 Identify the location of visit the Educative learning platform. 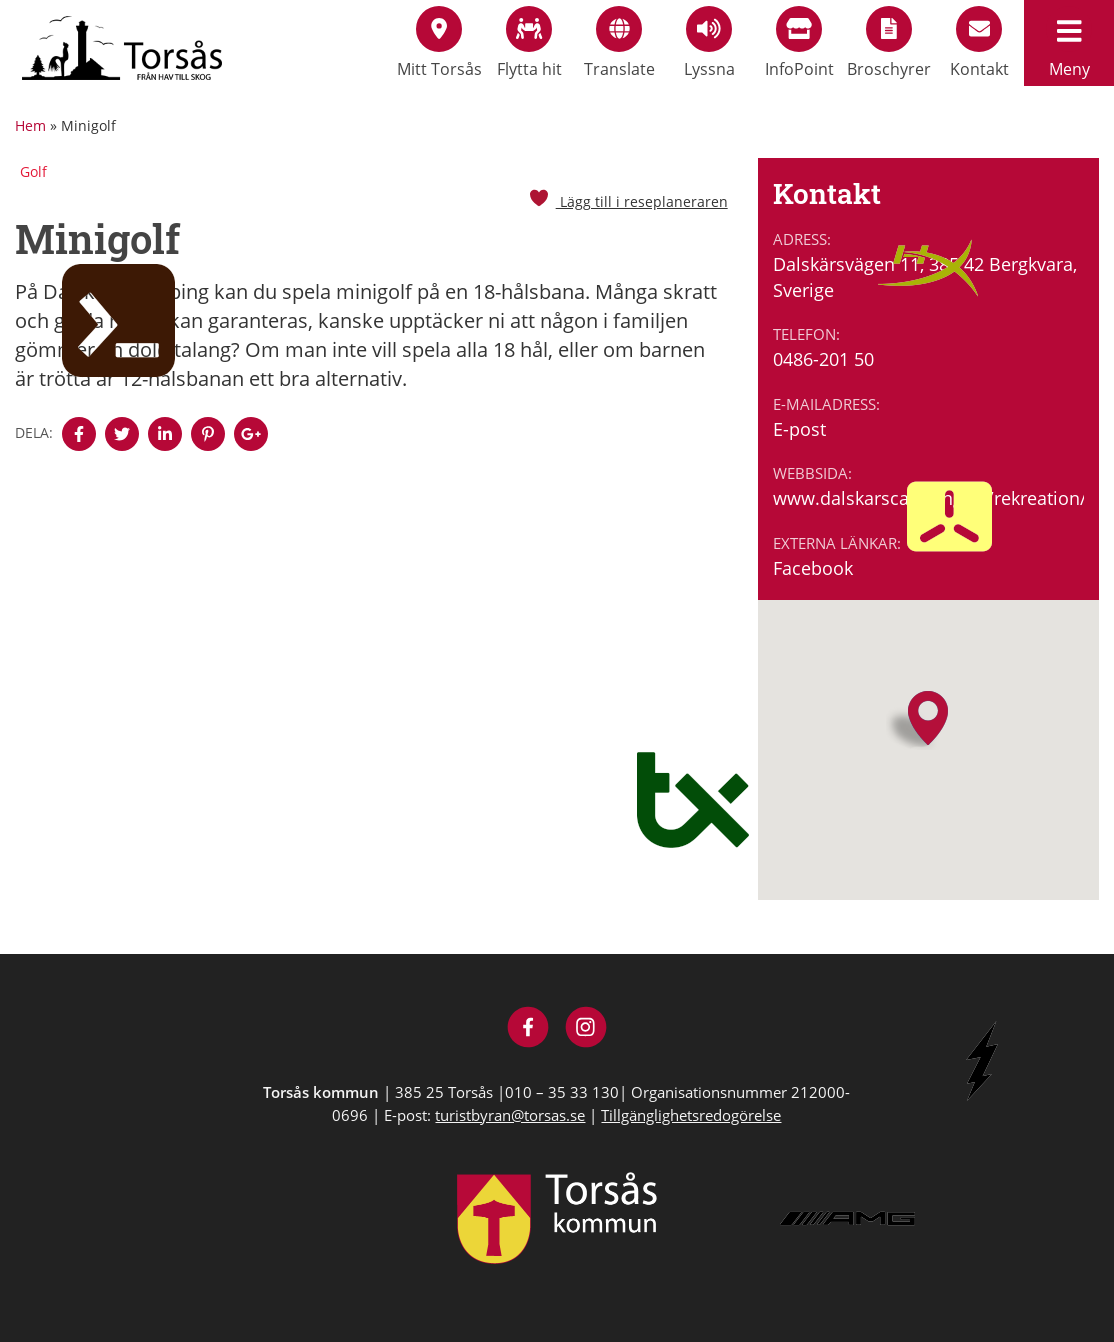
(118, 320).